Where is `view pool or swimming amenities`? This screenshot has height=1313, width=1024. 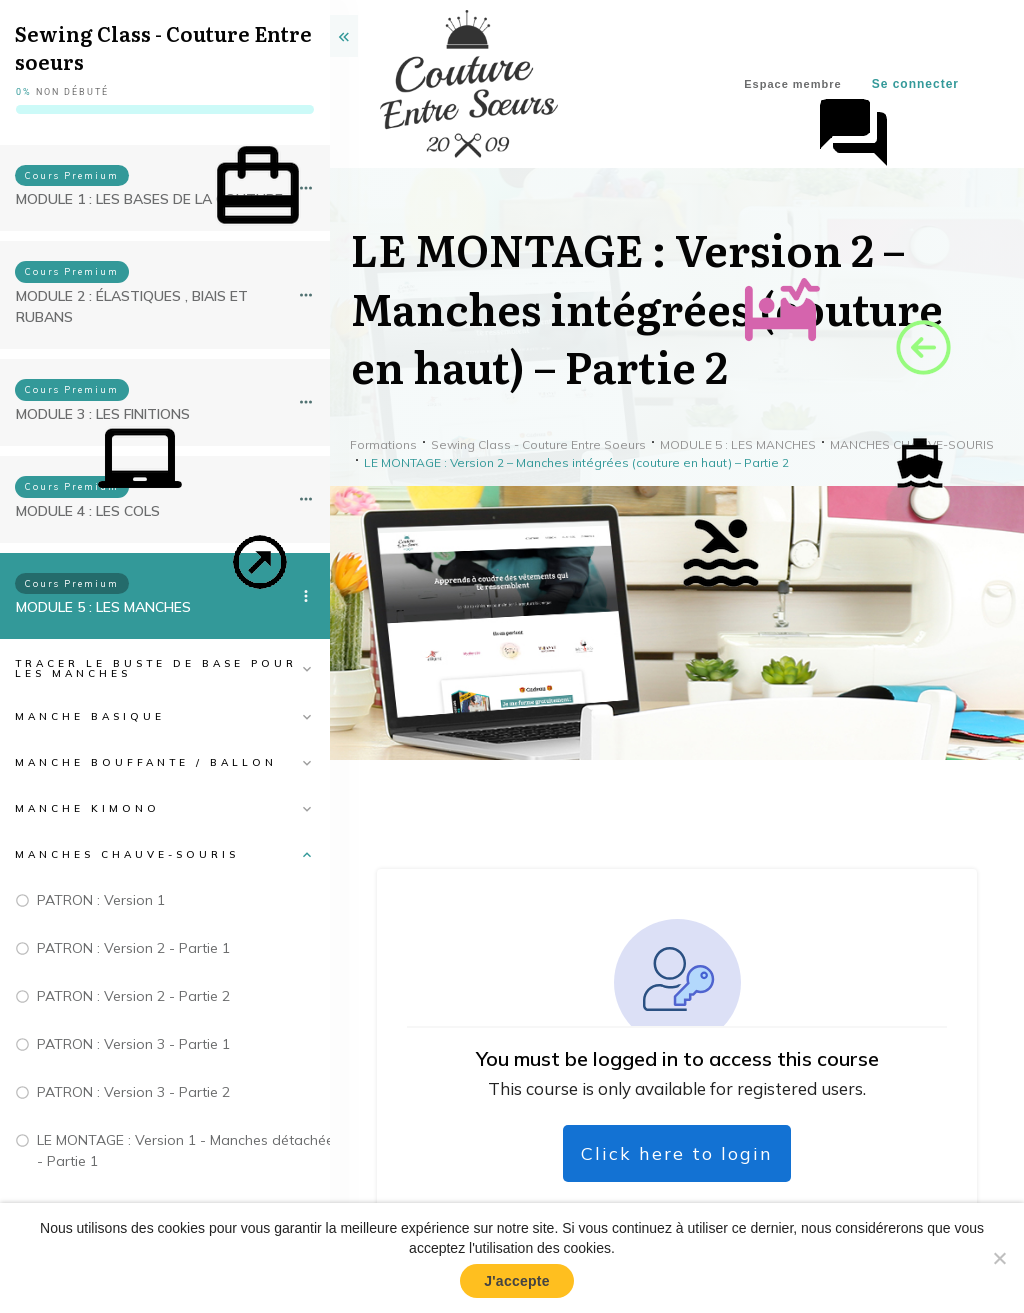 view pool or swimming amenities is located at coordinates (721, 553).